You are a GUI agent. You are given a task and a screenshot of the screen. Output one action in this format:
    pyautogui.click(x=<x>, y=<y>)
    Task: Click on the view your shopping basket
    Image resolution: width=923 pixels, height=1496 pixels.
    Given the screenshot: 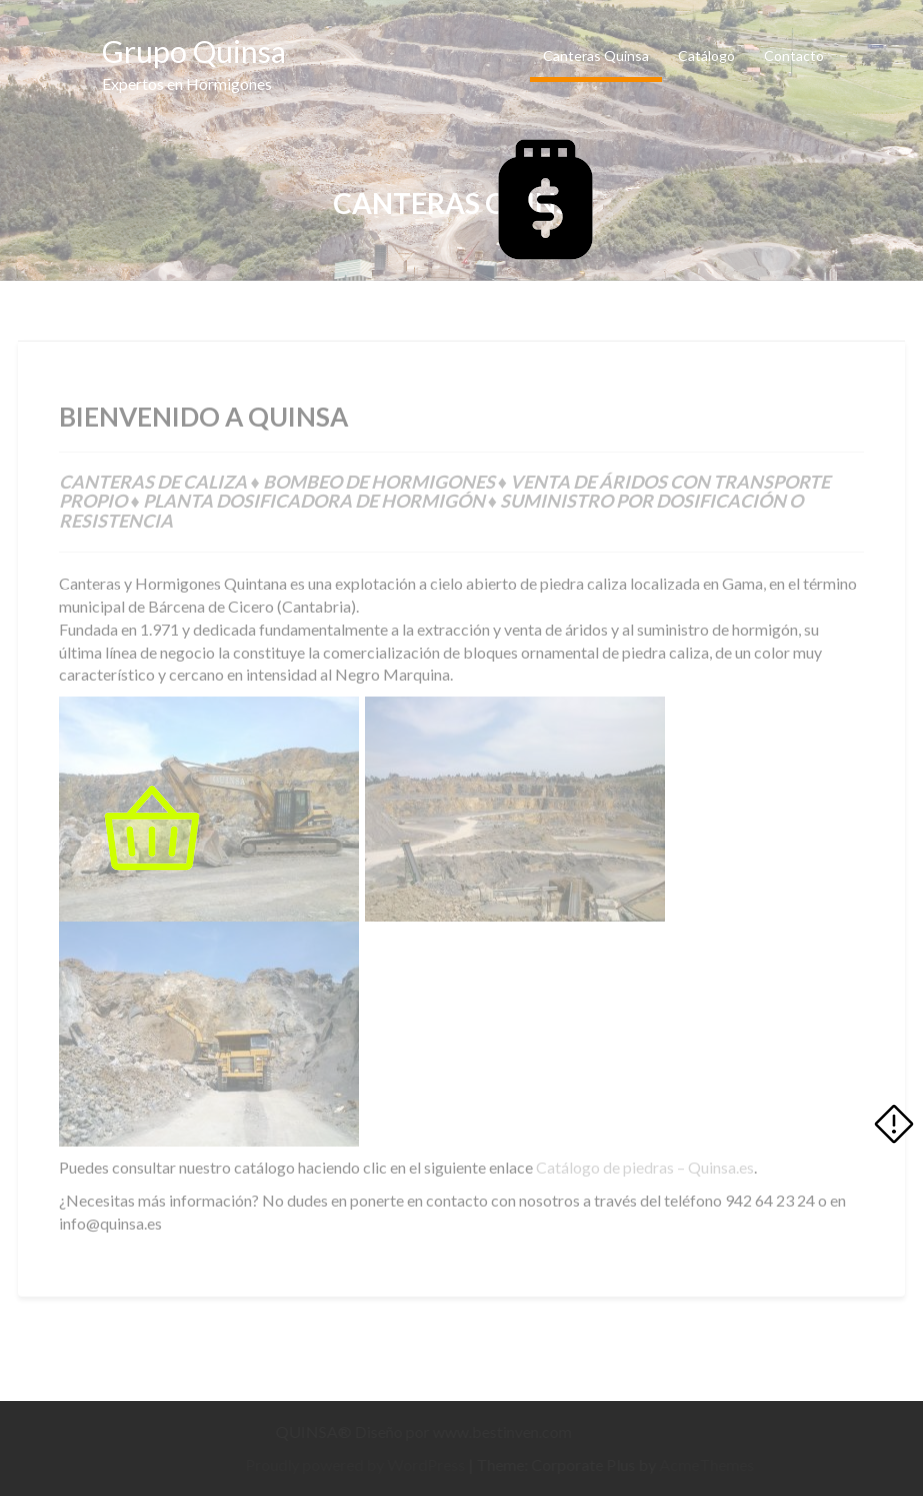 What is the action you would take?
    pyautogui.click(x=152, y=833)
    